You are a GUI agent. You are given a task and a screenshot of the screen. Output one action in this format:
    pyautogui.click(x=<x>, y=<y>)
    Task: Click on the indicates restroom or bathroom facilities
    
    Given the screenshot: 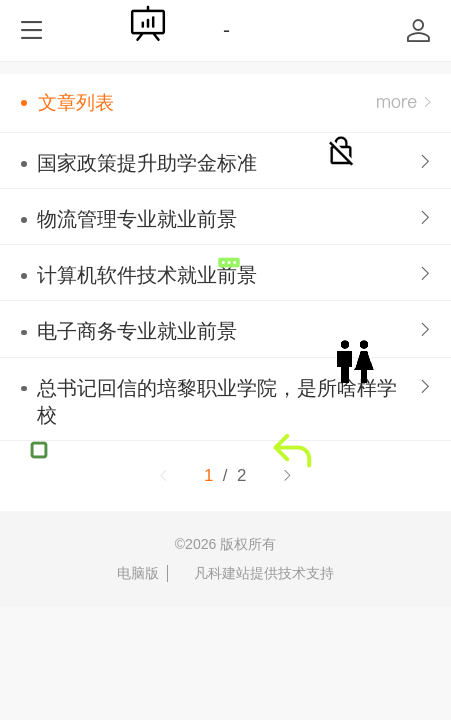 What is the action you would take?
    pyautogui.click(x=354, y=361)
    